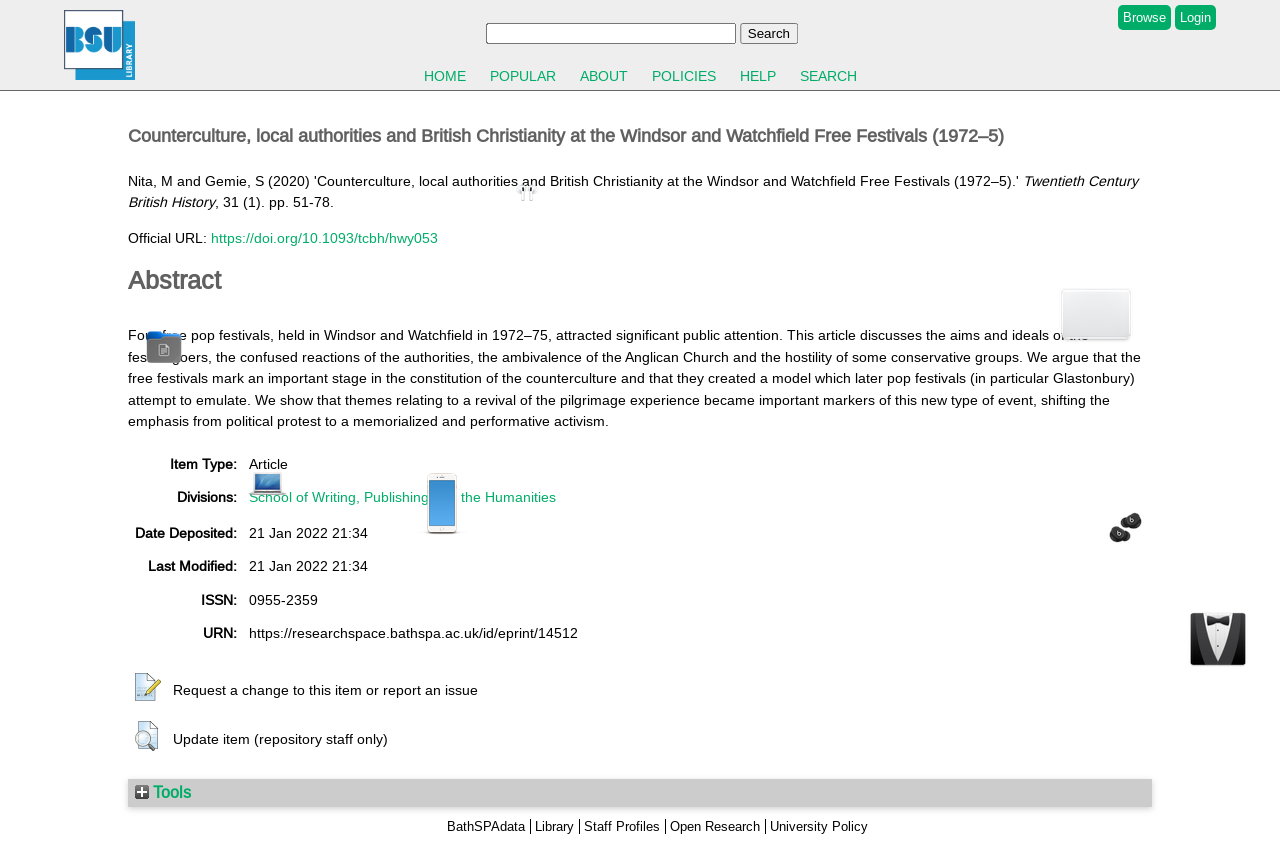 This screenshot has width=1280, height=841. Describe the element at coordinates (164, 347) in the screenshot. I see `open your documents folder` at that location.